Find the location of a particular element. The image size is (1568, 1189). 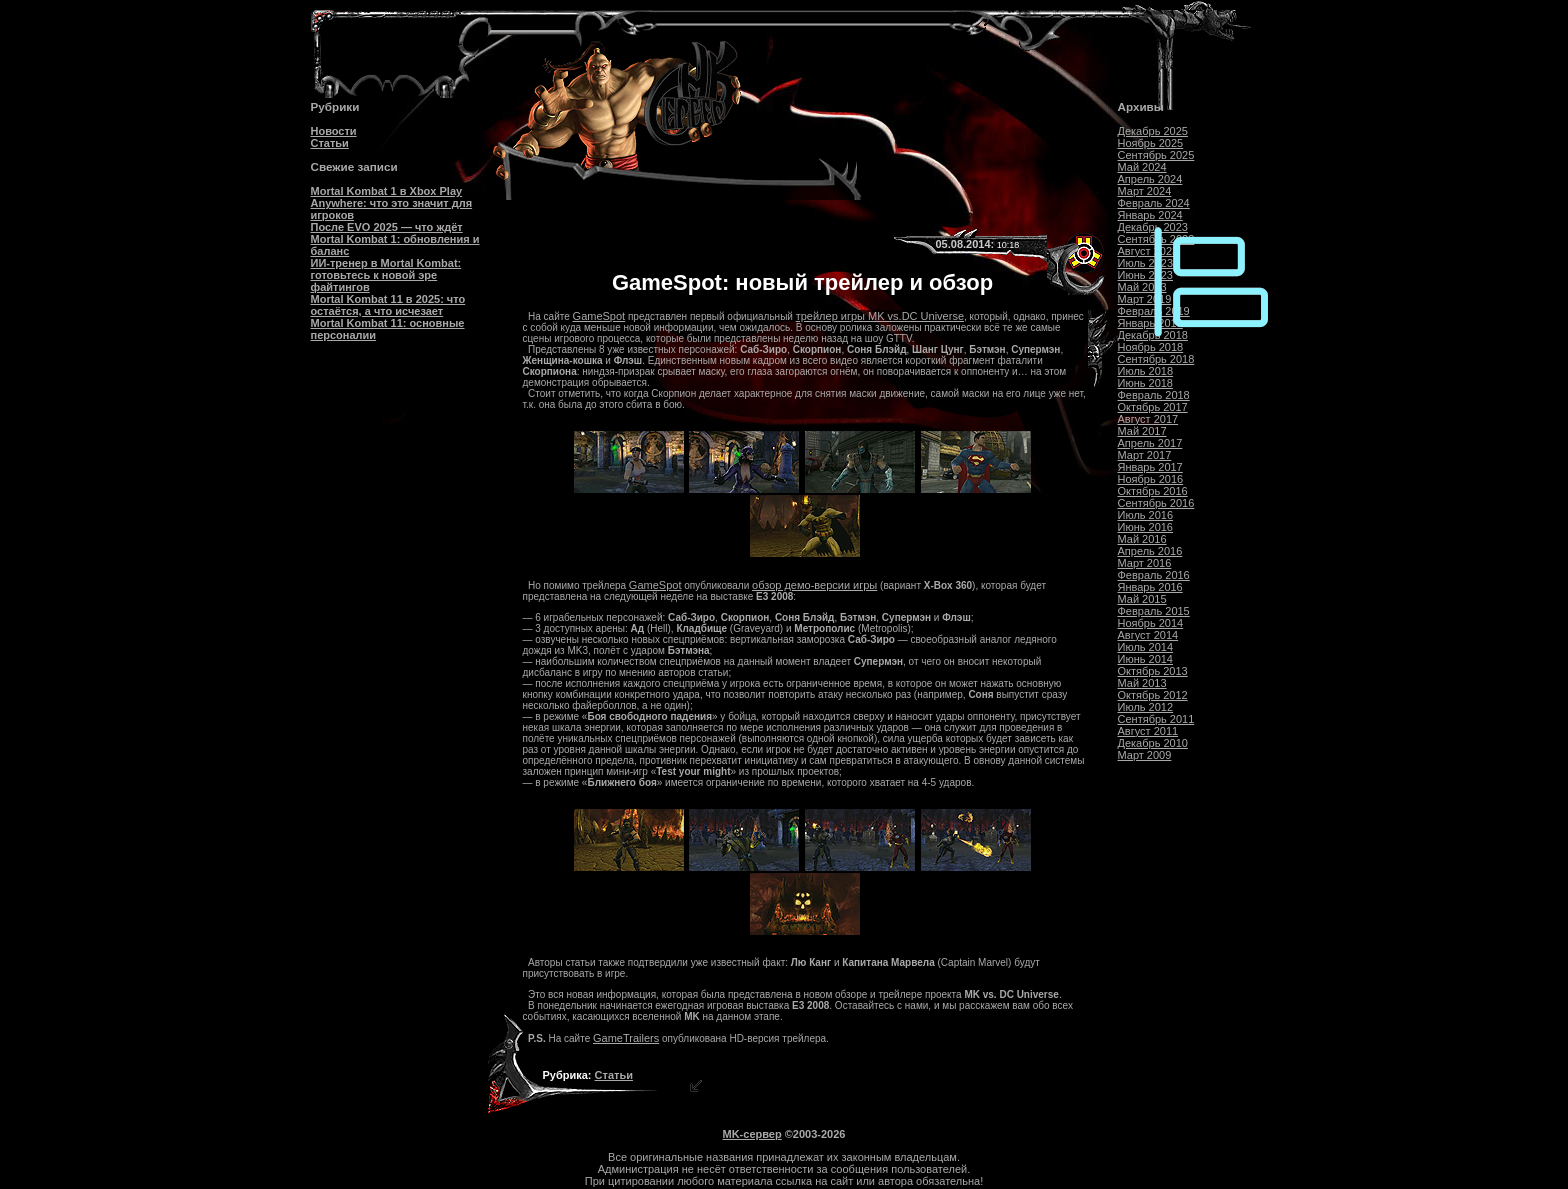

align text to the left margin is located at coordinates (1209, 282).